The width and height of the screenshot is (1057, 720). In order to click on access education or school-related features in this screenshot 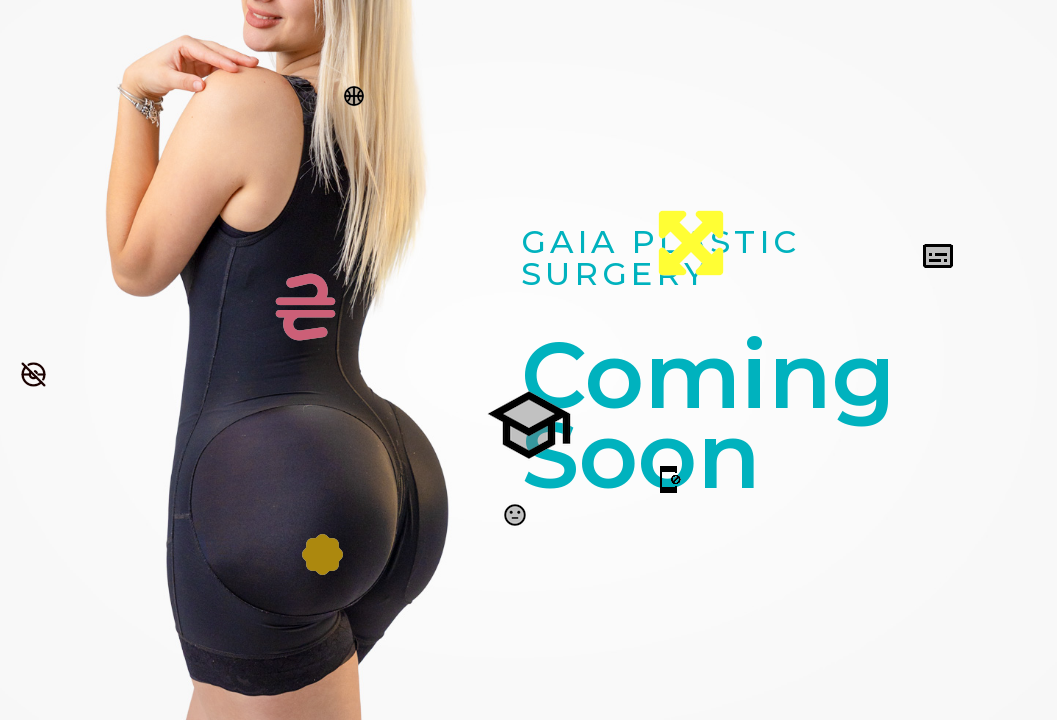, I will do `click(529, 425)`.